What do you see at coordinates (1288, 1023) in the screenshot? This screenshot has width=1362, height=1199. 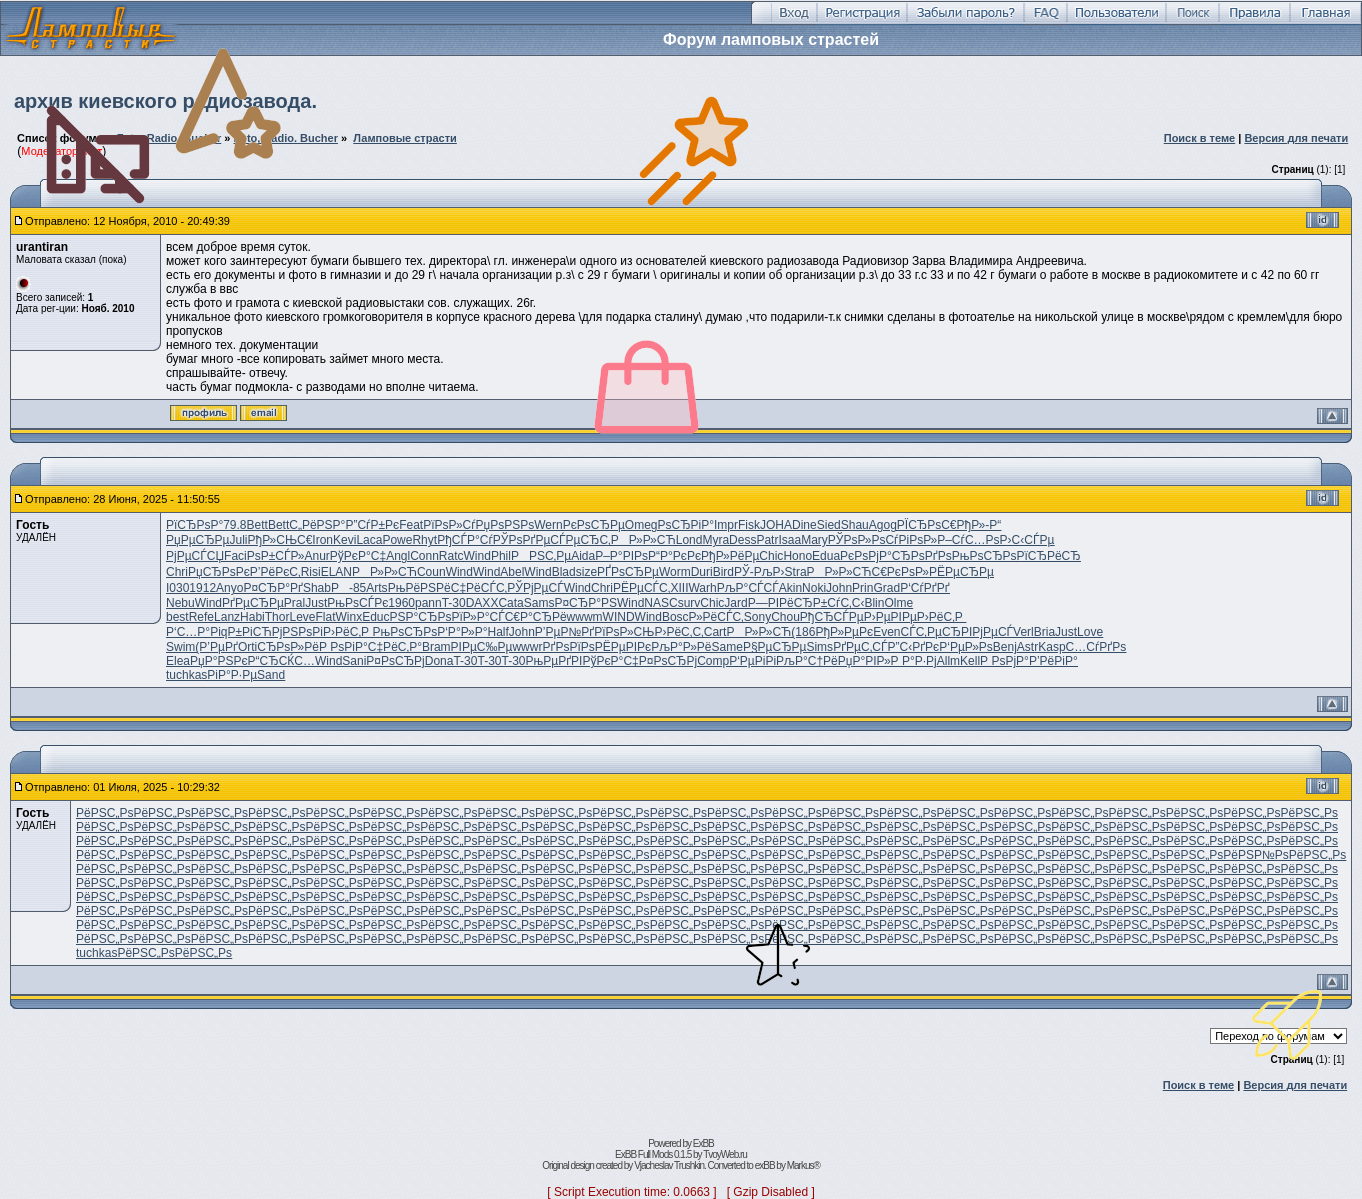 I see `launch or deploy a project` at bounding box center [1288, 1023].